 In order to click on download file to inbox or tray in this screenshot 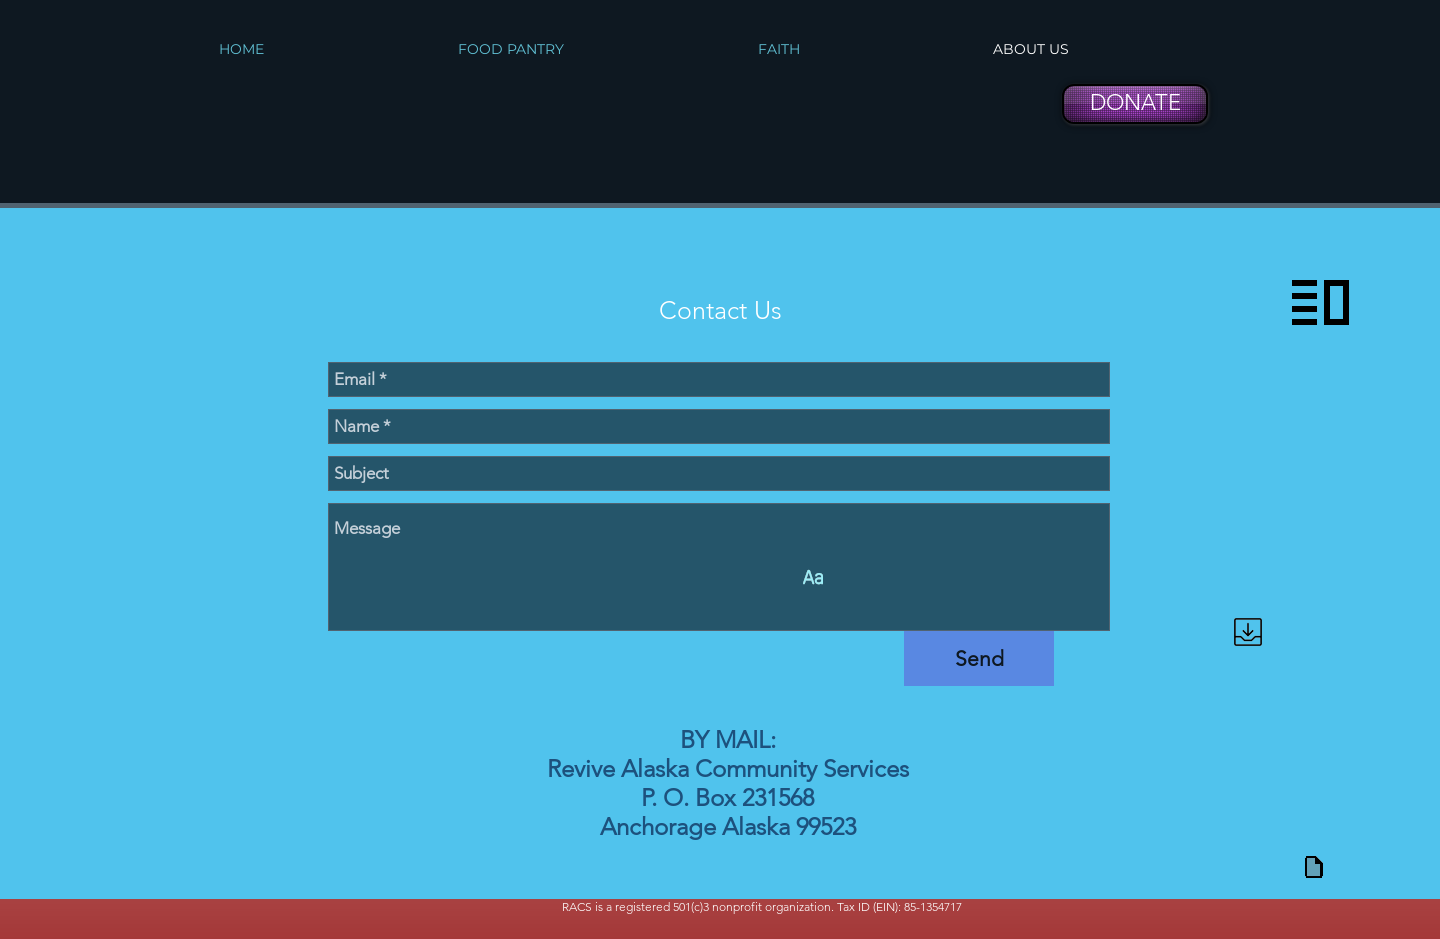, I will do `click(1248, 632)`.